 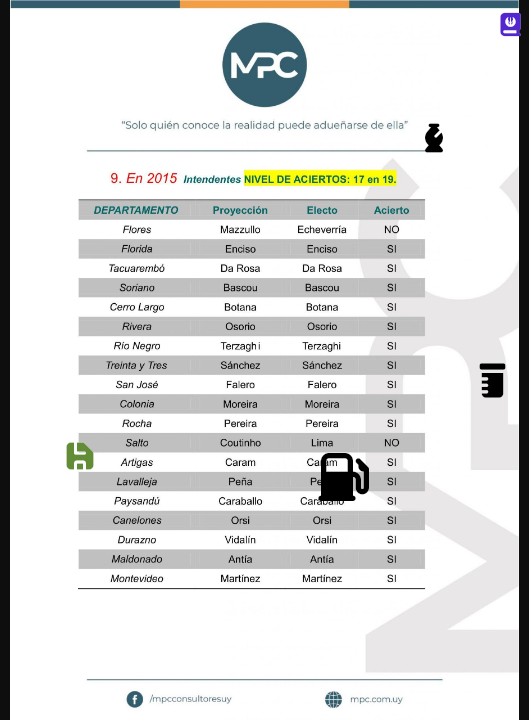 What do you see at coordinates (80, 456) in the screenshot?
I see `save current file or document` at bounding box center [80, 456].